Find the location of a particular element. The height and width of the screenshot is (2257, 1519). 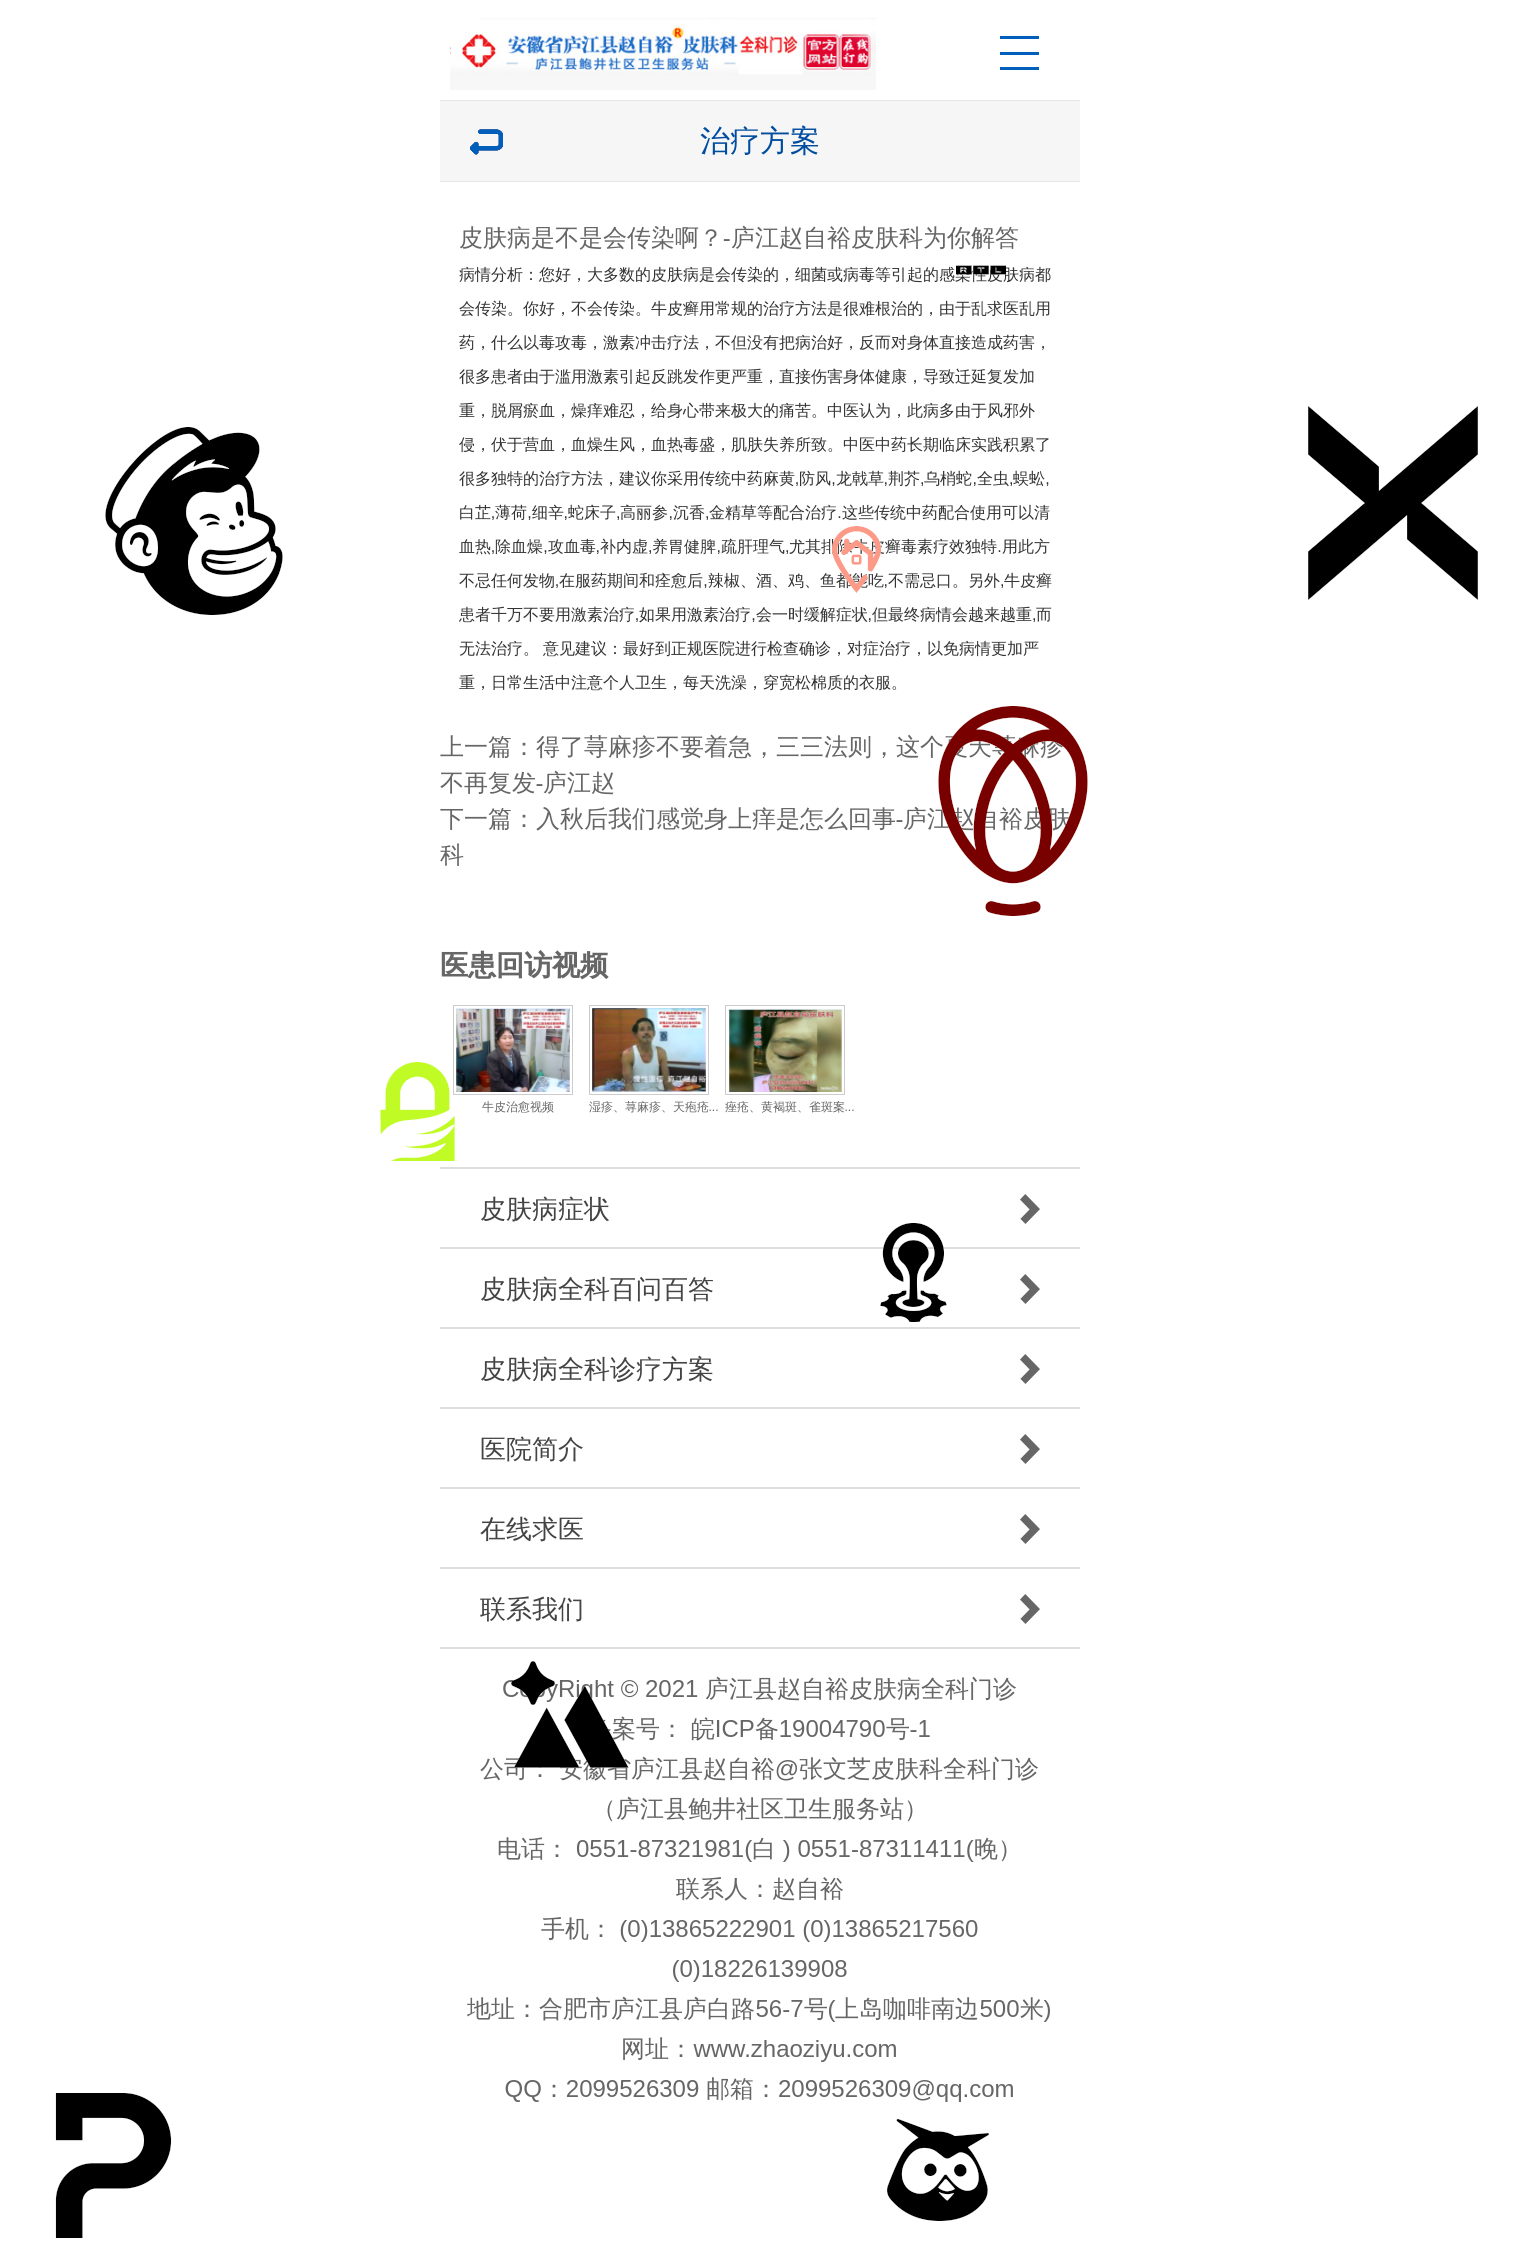

open the Uphold app is located at coordinates (1013, 811).